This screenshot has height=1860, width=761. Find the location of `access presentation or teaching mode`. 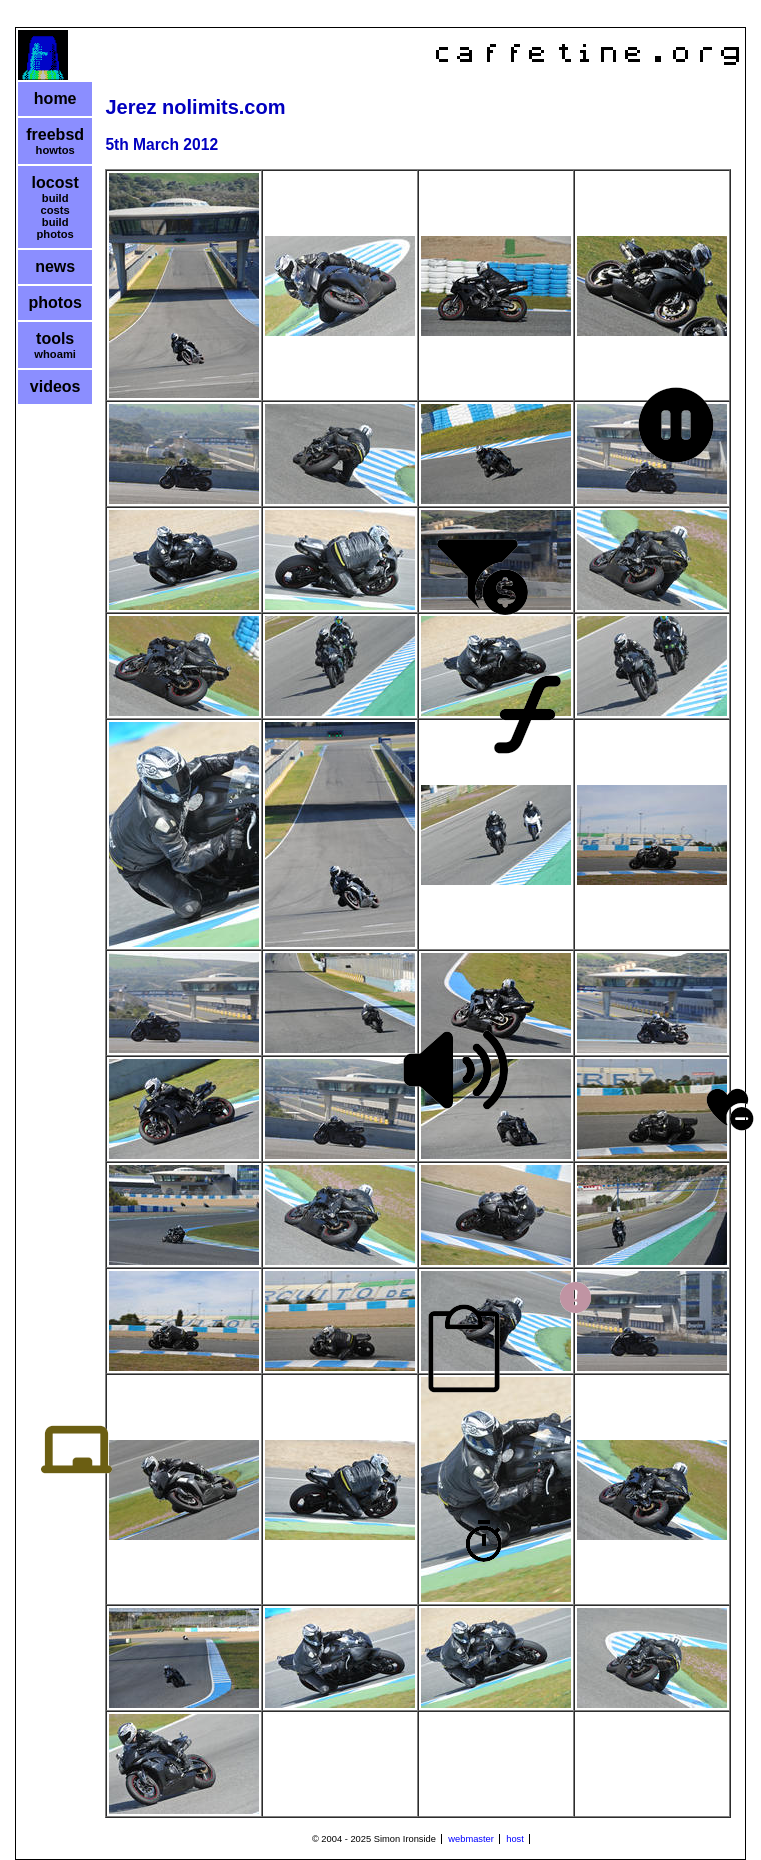

access presentation or teaching mode is located at coordinates (76, 1449).